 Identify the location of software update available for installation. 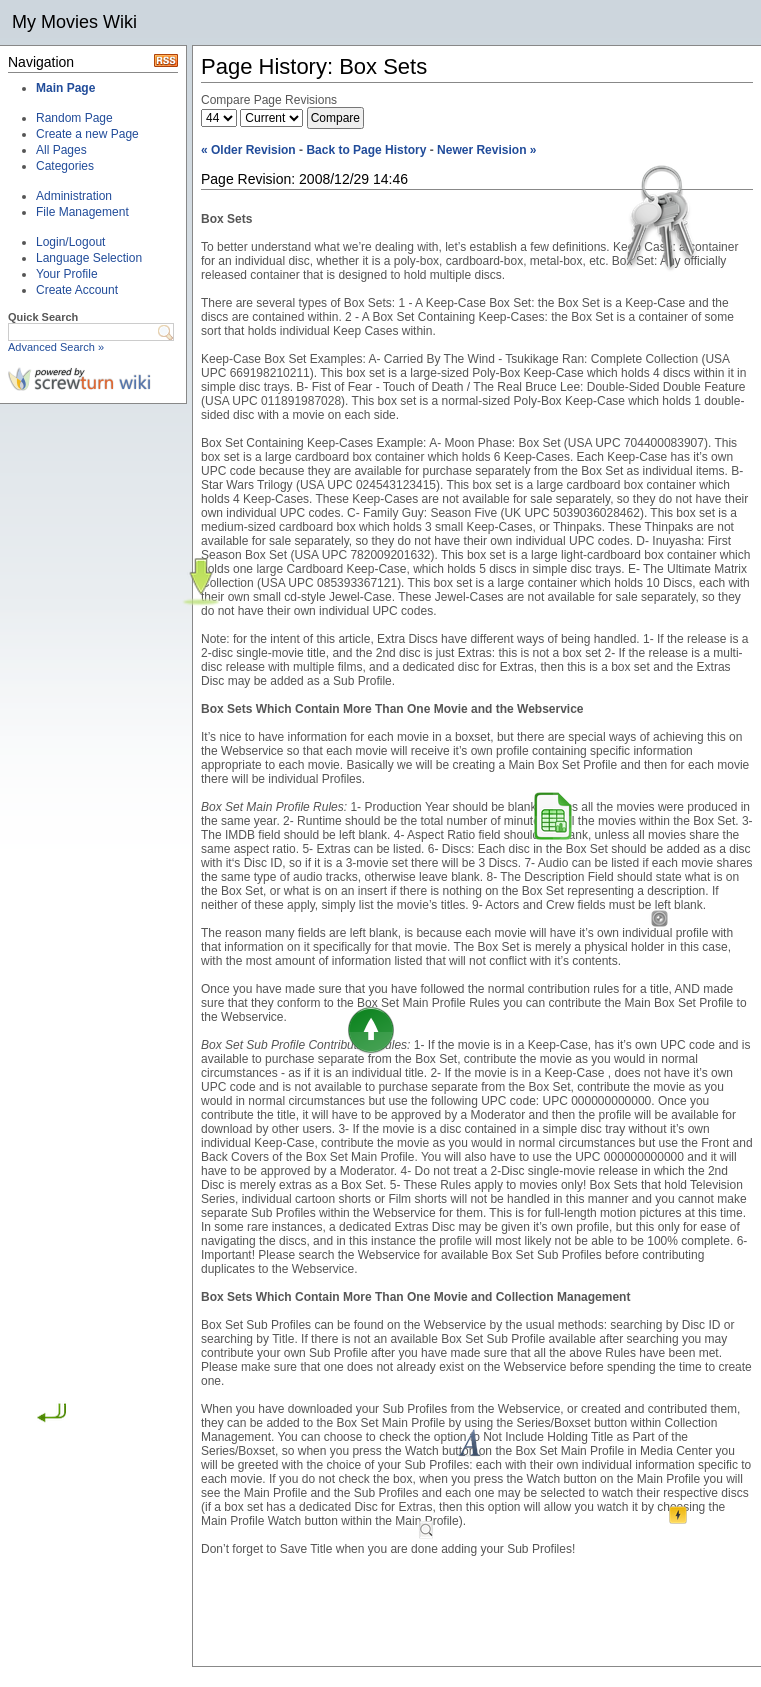
(371, 1030).